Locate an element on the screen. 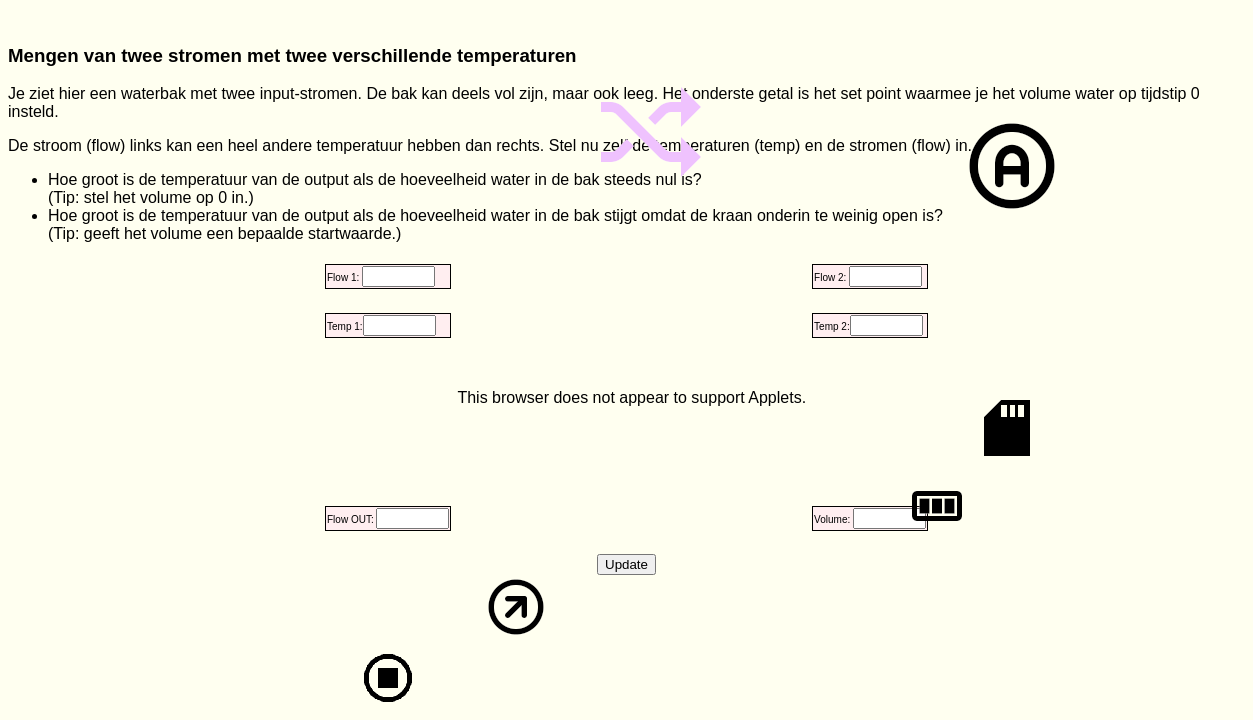 The height and width of the screenshot is (720, 1253). indicates full battery charge is located at coordinates (937, 506).